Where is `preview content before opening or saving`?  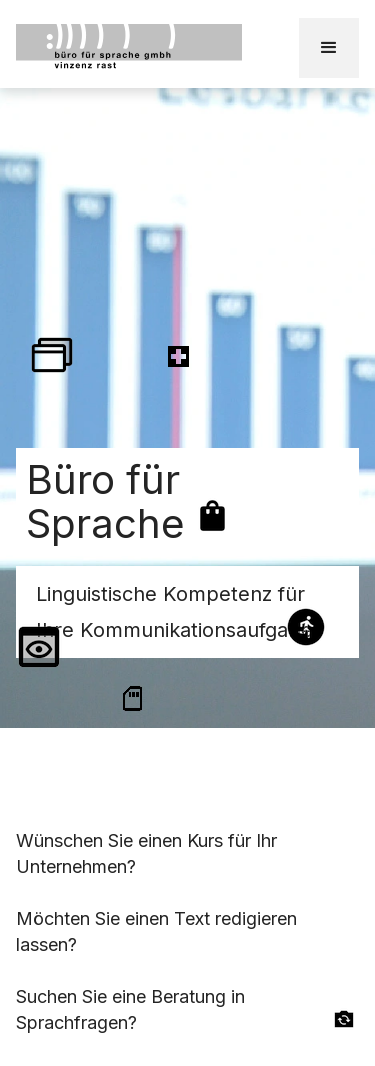
preview content before opening or saving is located at coordinates (39, 647).